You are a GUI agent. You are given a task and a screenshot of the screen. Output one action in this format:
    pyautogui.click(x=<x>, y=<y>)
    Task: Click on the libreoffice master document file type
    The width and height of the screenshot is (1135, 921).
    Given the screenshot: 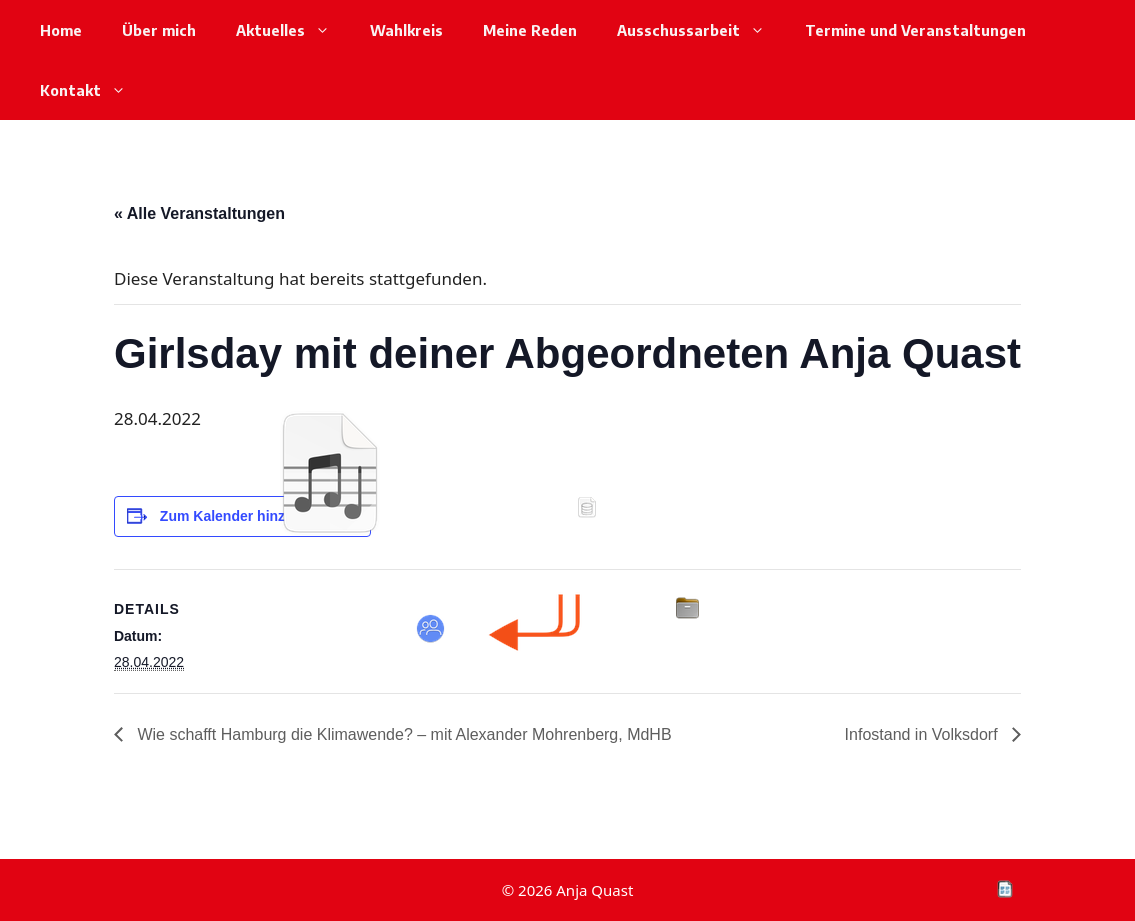 What is the action you would take?
    pyautogui.click(x=1005, y=889)
    